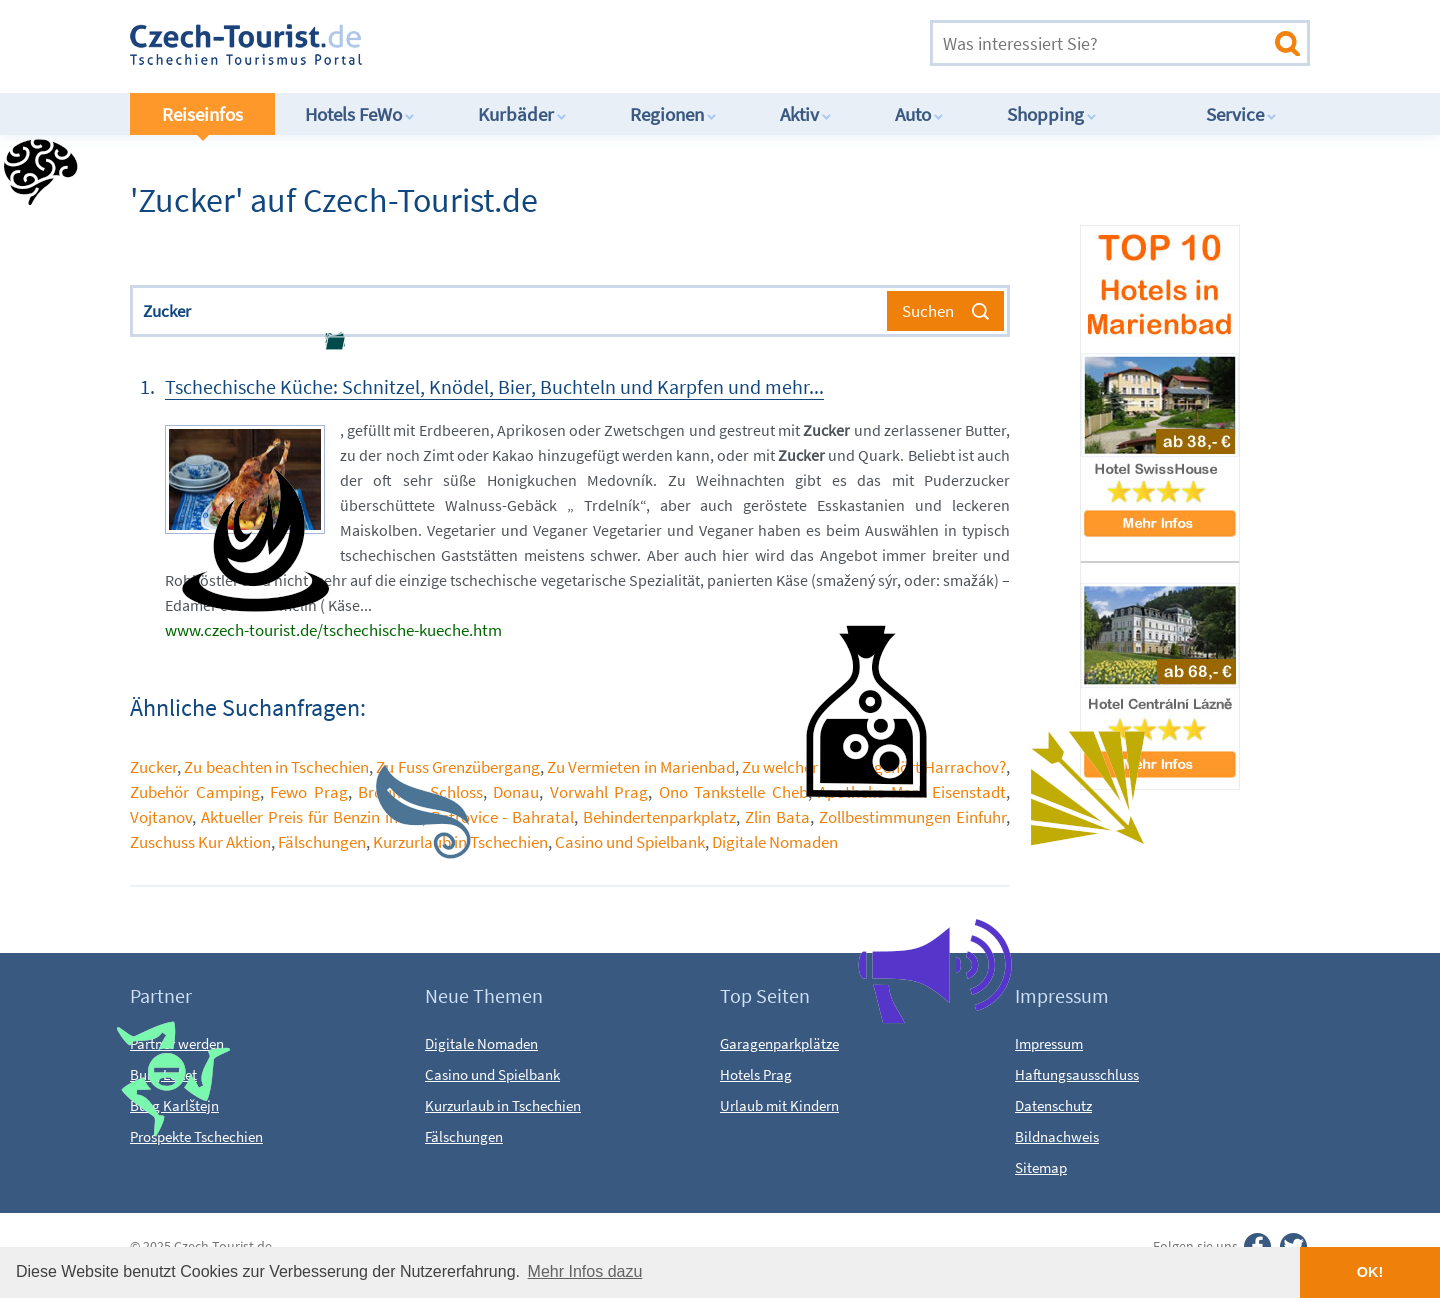 This screenshot has height=1298, width=1440. What do you see at coordinates (256, 538) in the screenshot?
I see `indicates a fire hazard or danger zone` at bounding box center [256, 538].